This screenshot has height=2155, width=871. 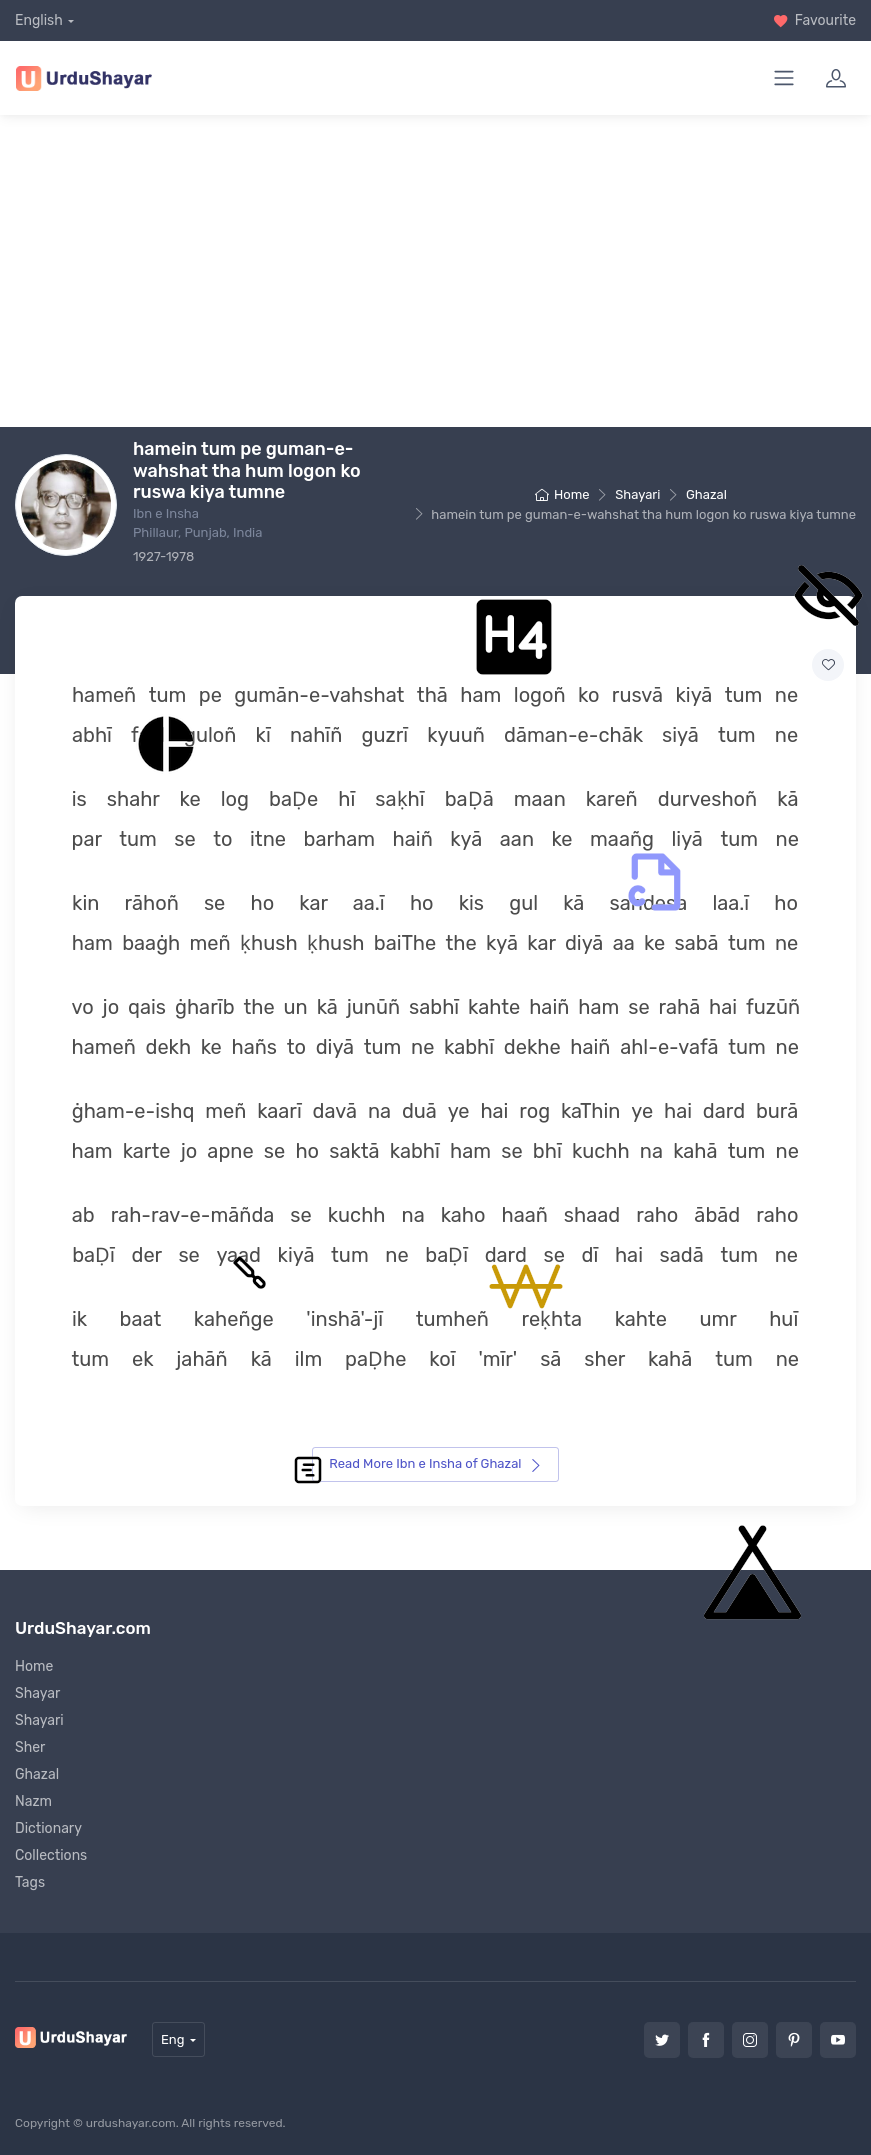 I want to click on view data breakdown or statistics, so click(x=166, y=744).